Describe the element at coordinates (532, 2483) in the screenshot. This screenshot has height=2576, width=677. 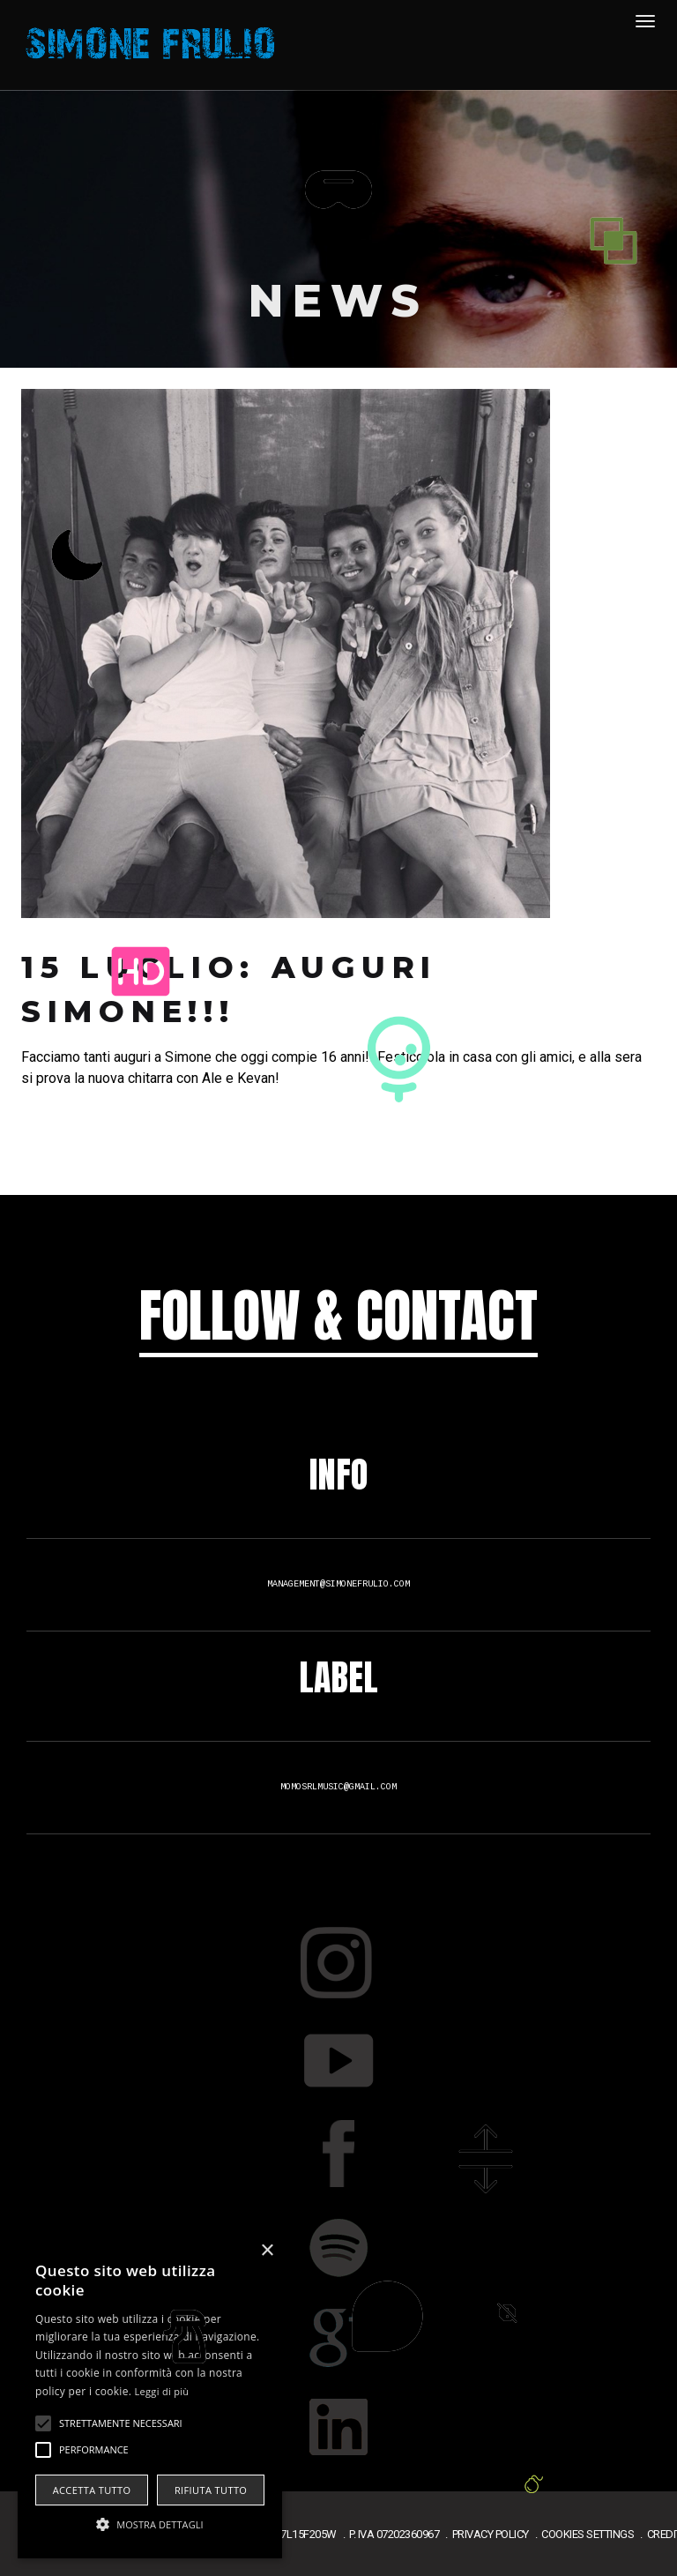
I see `indicates a destructive or irreversible action` at that location.